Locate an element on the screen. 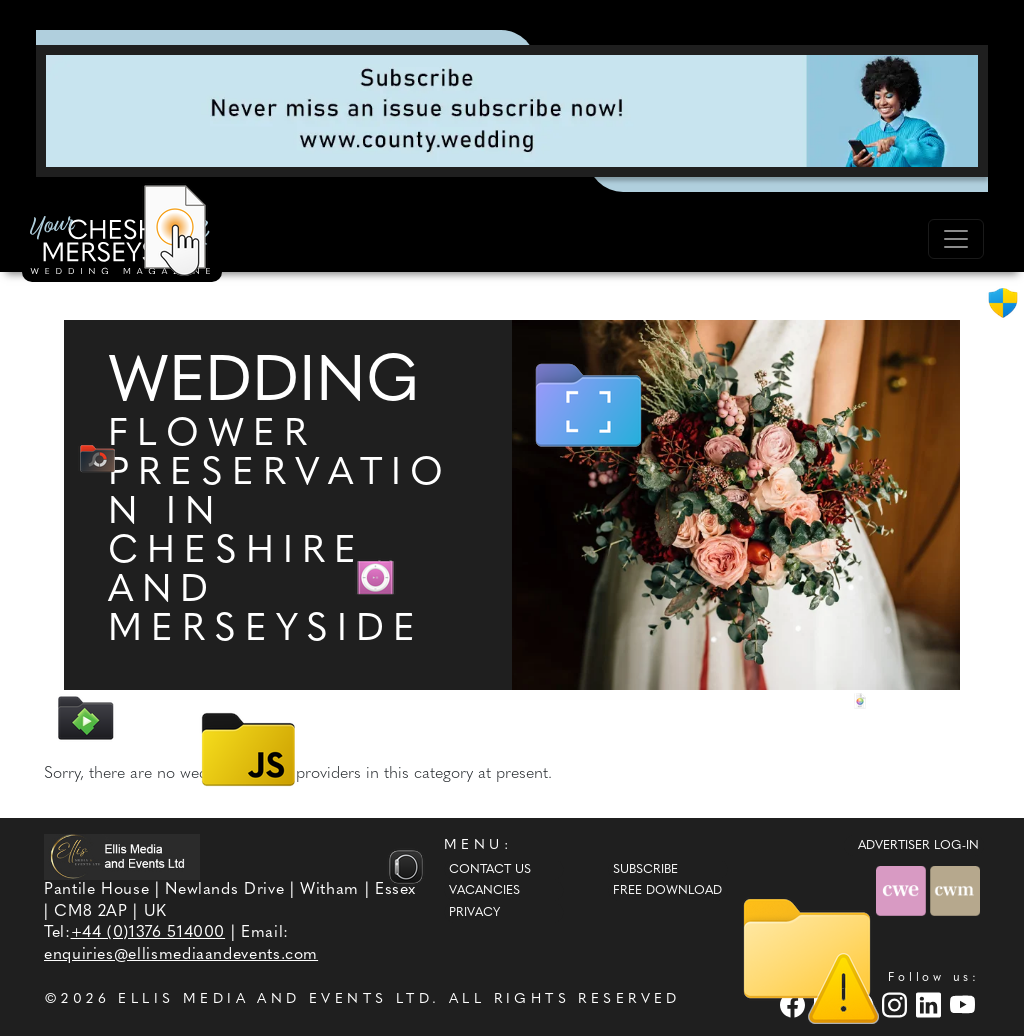 The image size is (1024, 1036). open the watch app is located at coordinates (406, 867).